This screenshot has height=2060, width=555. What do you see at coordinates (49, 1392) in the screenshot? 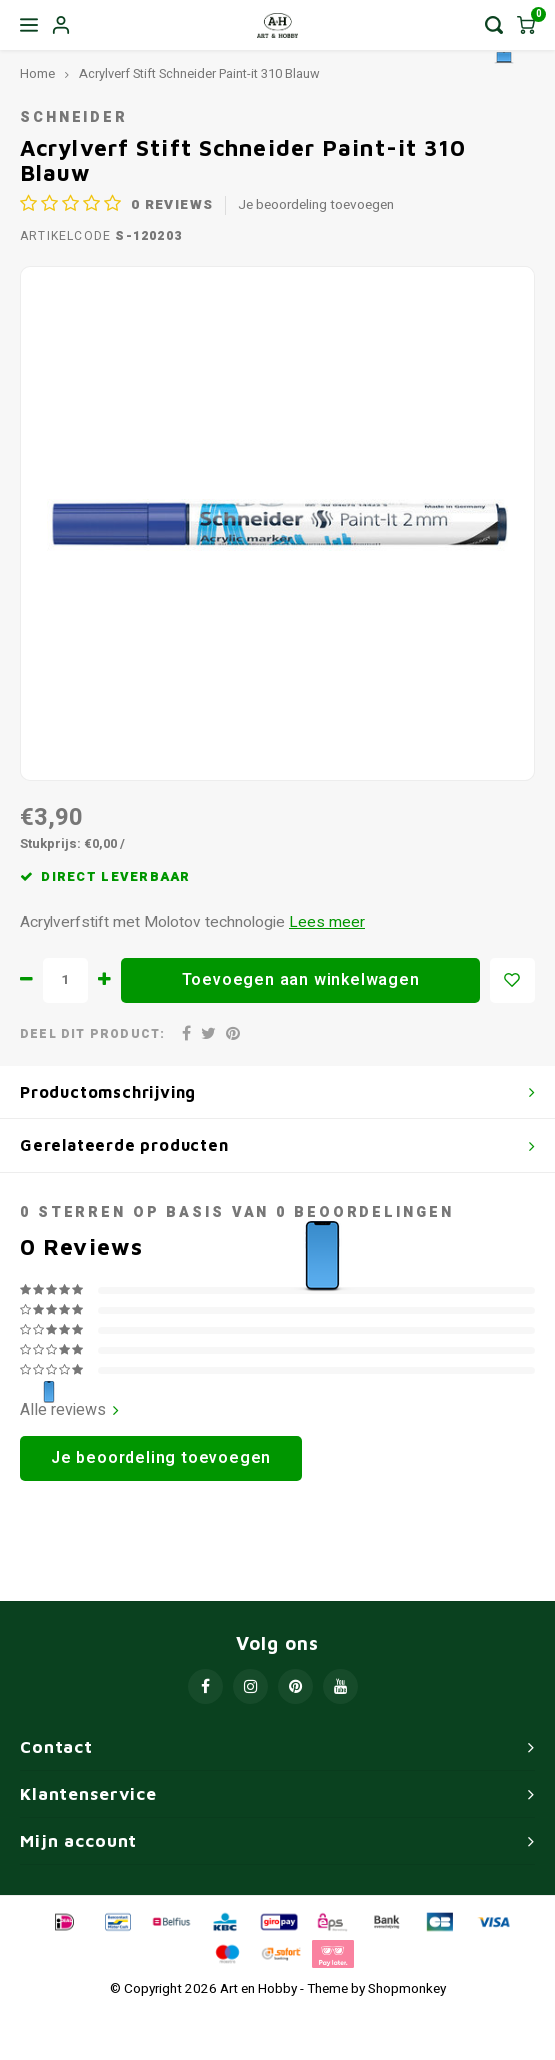
I see `indicates a connected iPhone device` at bounding box center [49, 1392].